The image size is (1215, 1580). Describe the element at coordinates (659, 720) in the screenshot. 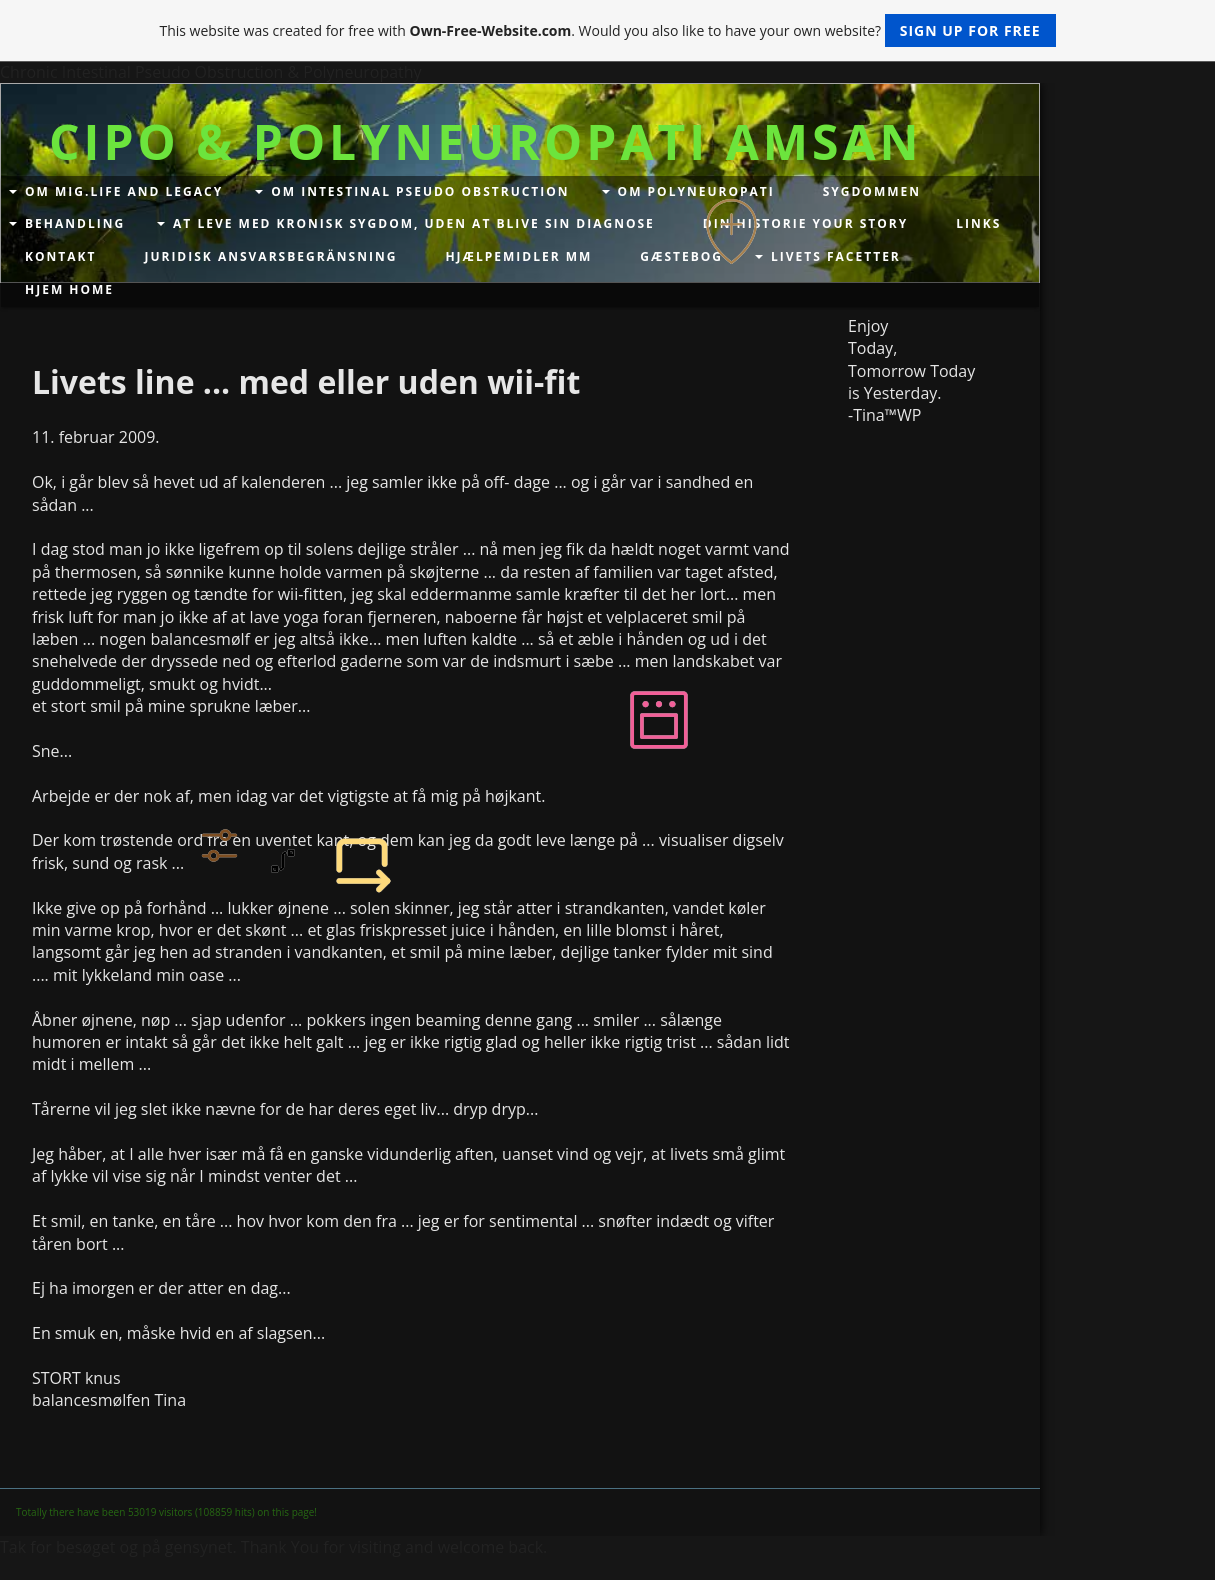

I see `access oven or cooking controls` at that location.